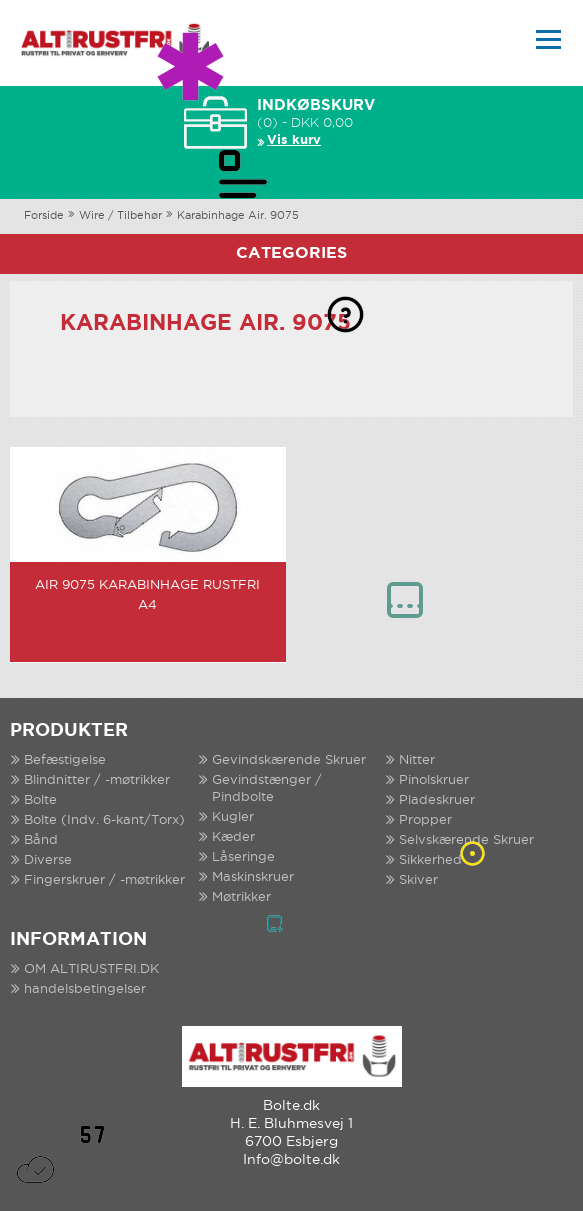 This screenshot has height=1211, width=583. I want to click on toggle bottom navigation bar off, so click(405, 600).